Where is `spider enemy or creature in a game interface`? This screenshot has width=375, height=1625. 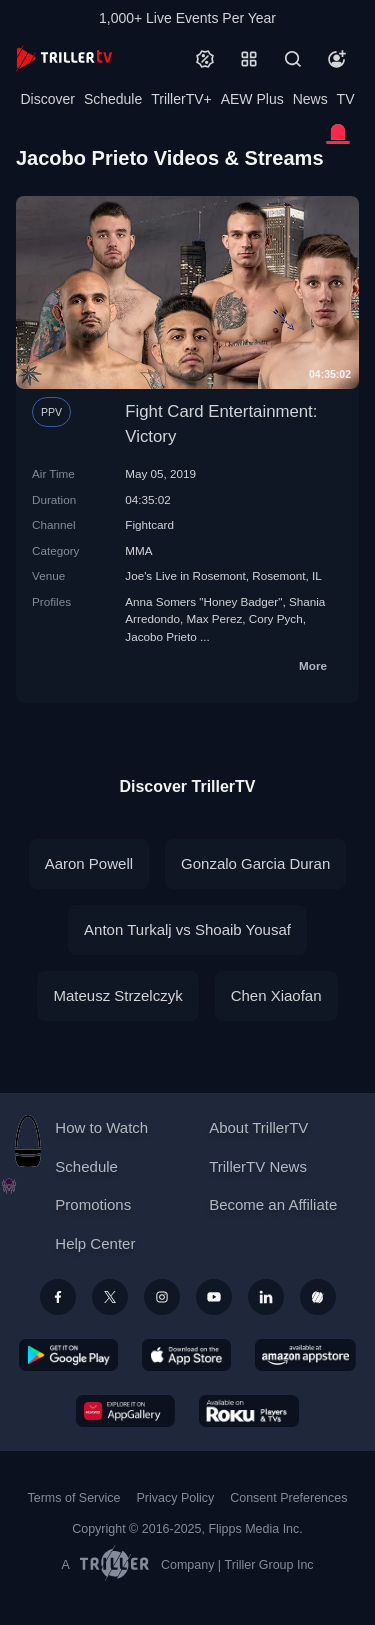
spider enemy or creature in a game interface is located at coordinates (9, 1186).